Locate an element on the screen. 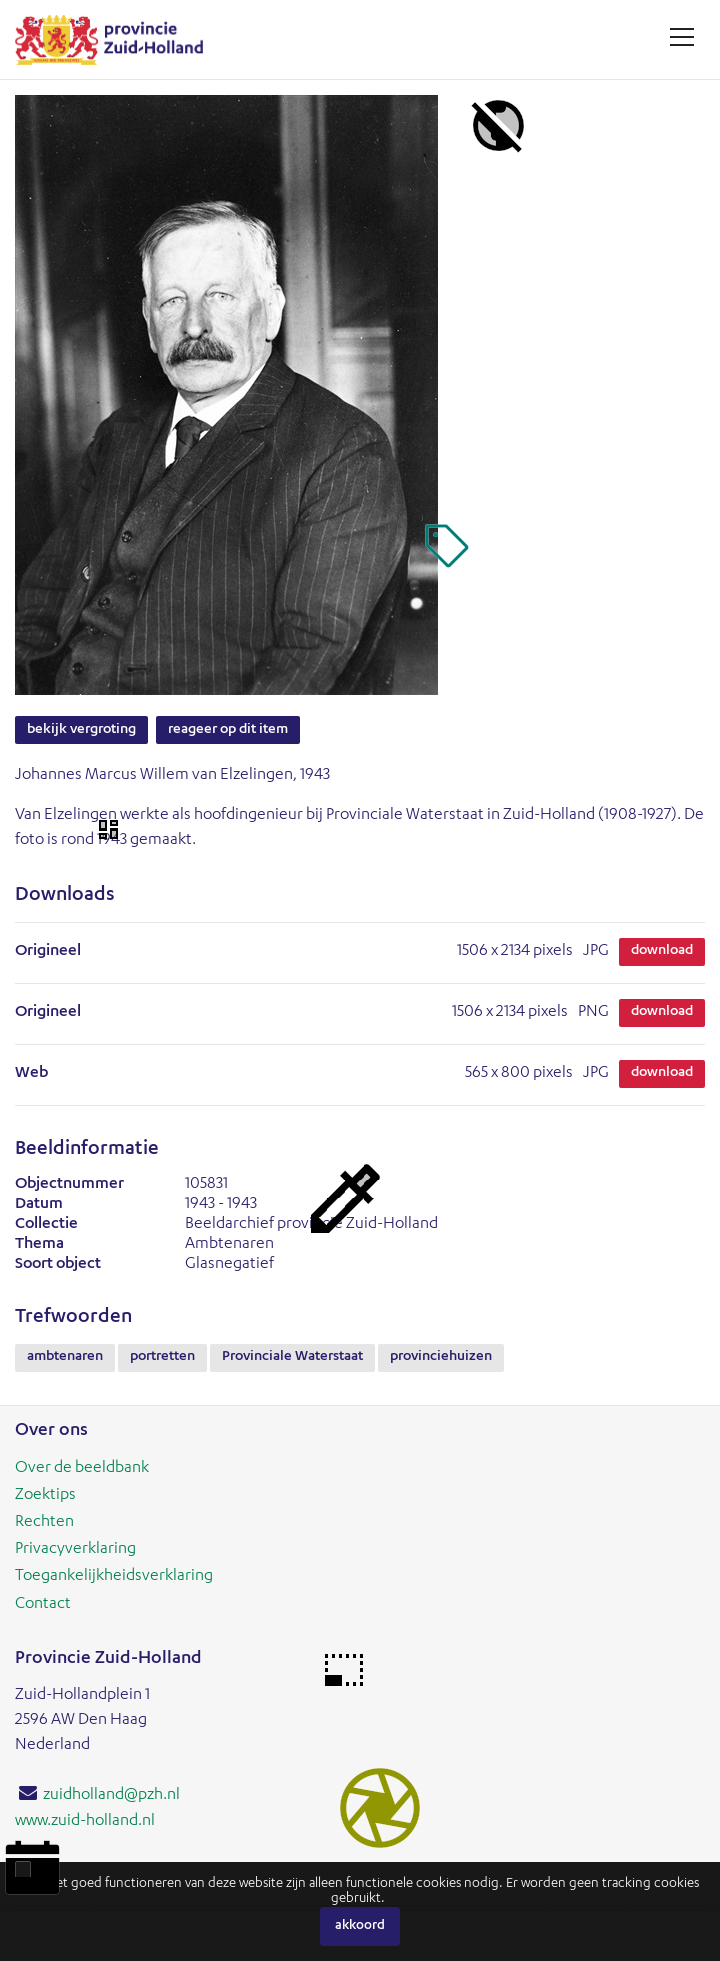  add or manage tags for organization is located at coordinates (444, 543).